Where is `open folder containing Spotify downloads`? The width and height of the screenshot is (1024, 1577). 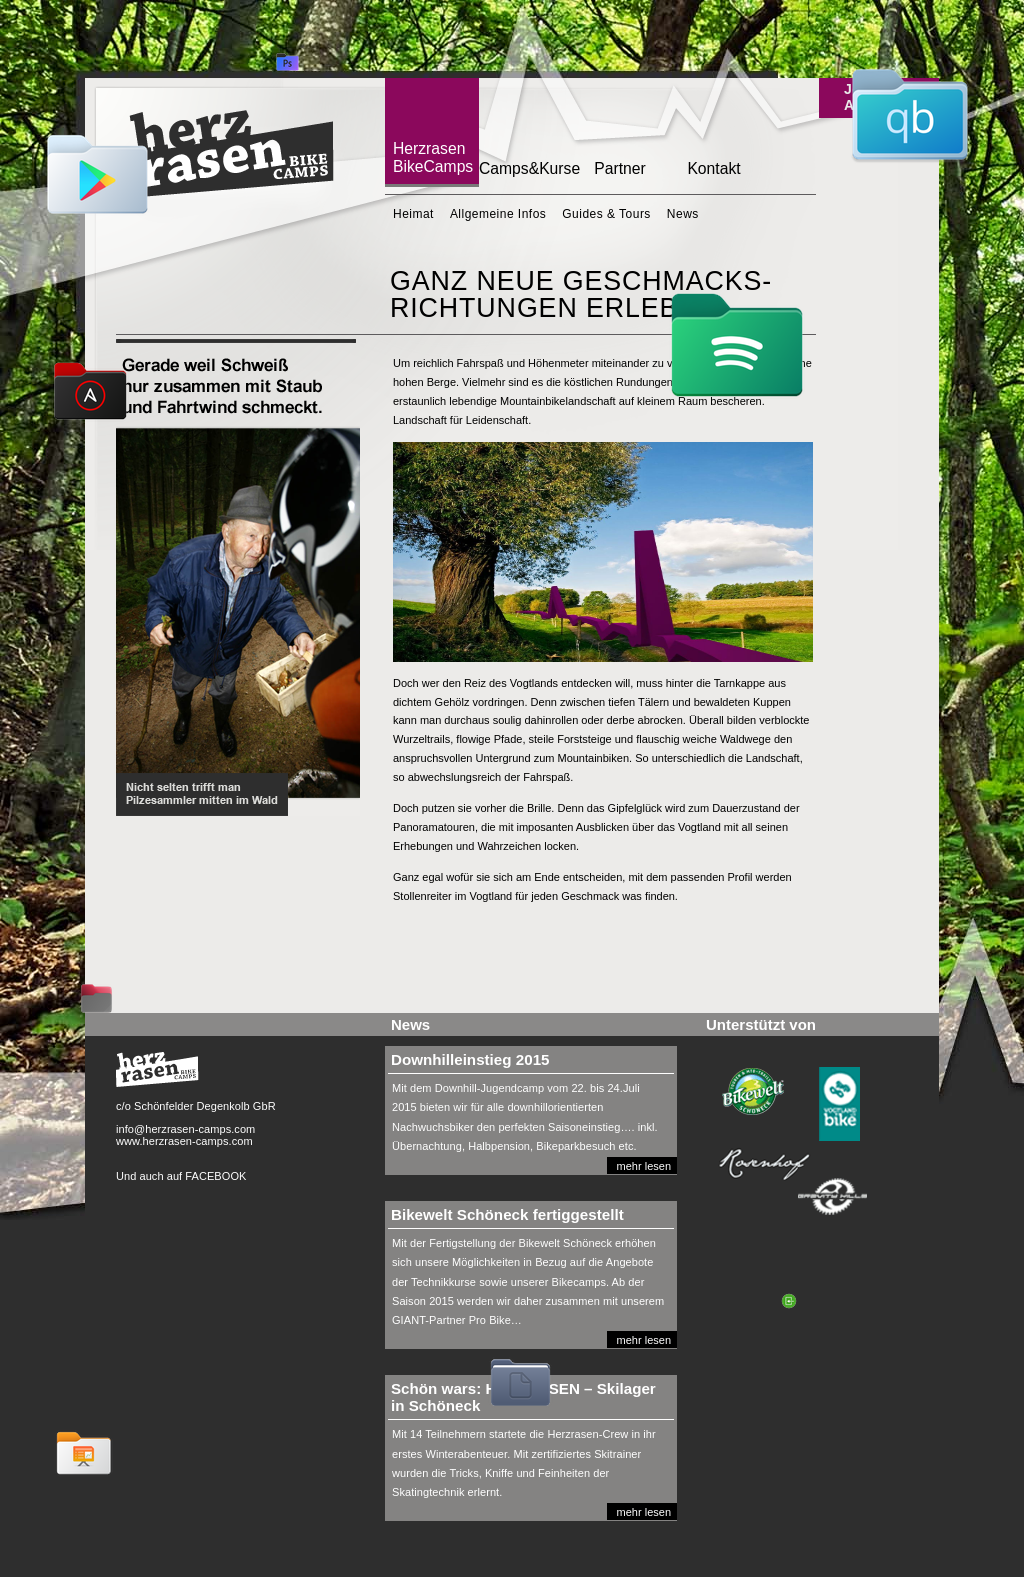
open folder containing Spotify downloads is located at coordinates (736, 348).